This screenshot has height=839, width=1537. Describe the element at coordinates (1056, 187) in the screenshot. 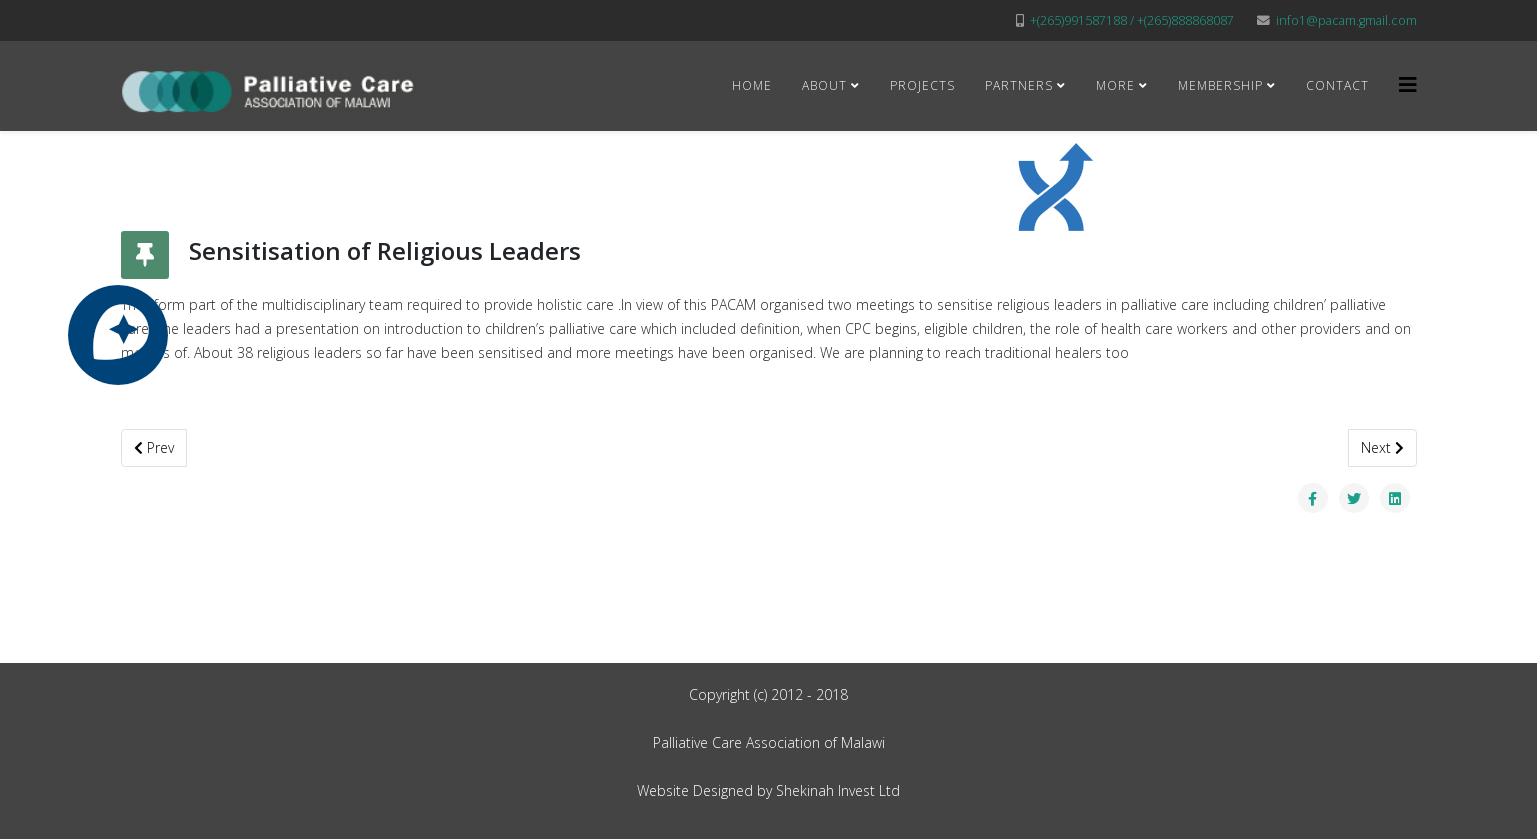

I see `open git extensions application` at that location.